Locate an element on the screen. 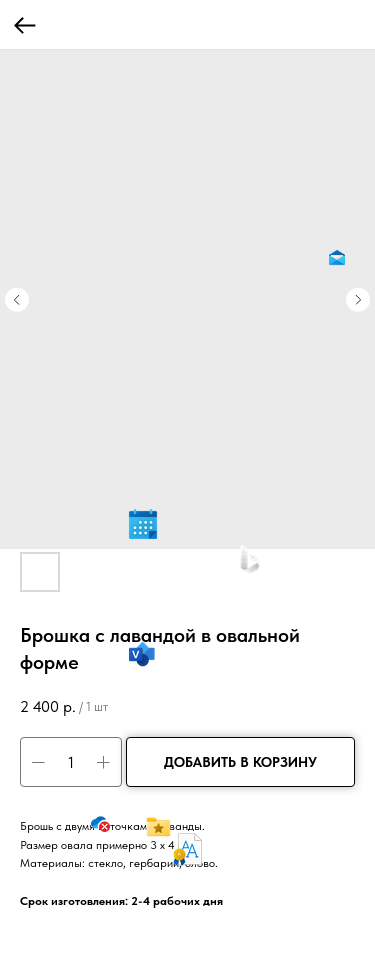  open the mail app is located at coordinates (337, 258).